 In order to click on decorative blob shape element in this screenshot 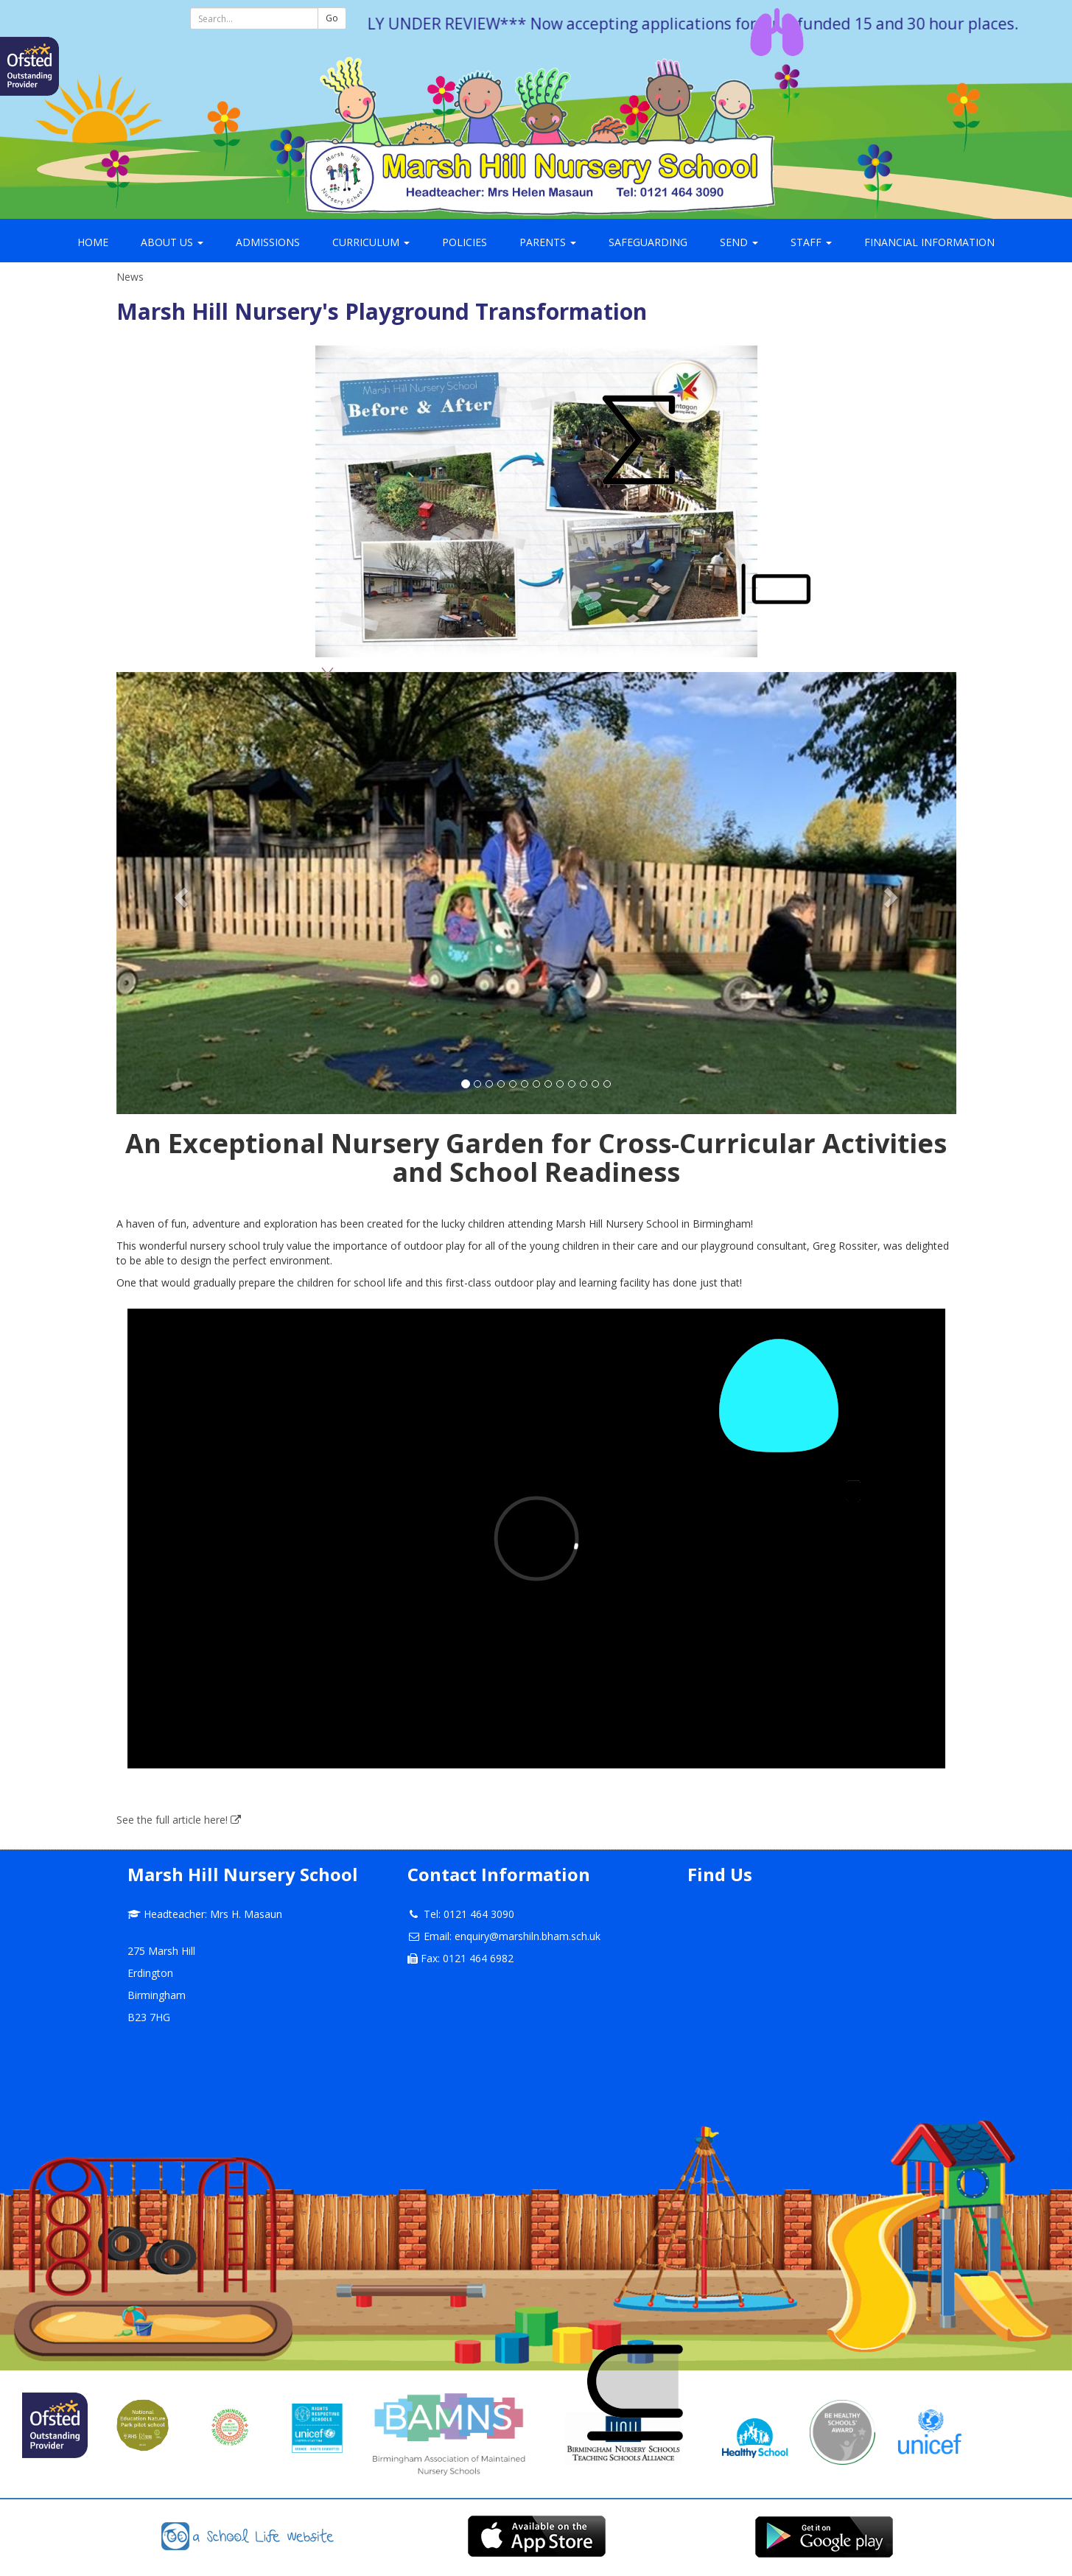, I will do `click(779, 1393)`.